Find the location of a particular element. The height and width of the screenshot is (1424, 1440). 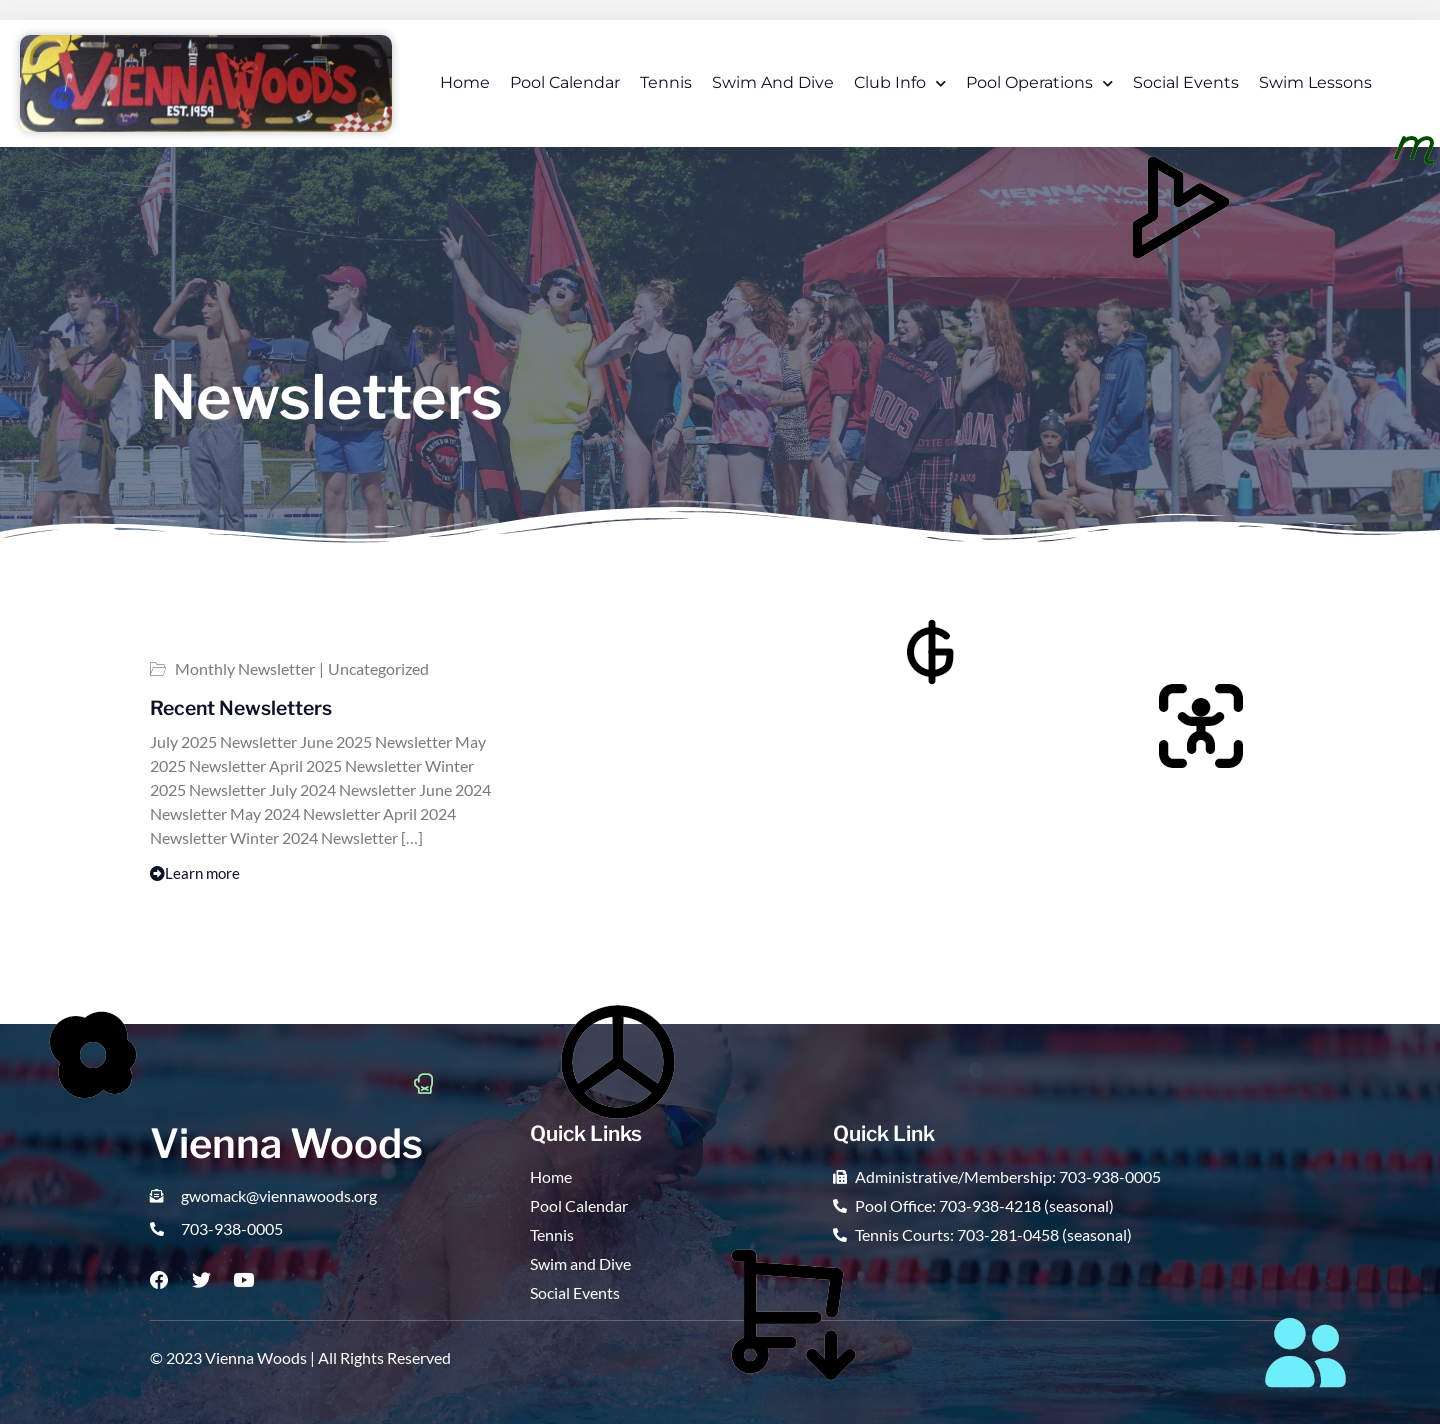

download or export shopping cart contents is located at coordinates (787, 1311).